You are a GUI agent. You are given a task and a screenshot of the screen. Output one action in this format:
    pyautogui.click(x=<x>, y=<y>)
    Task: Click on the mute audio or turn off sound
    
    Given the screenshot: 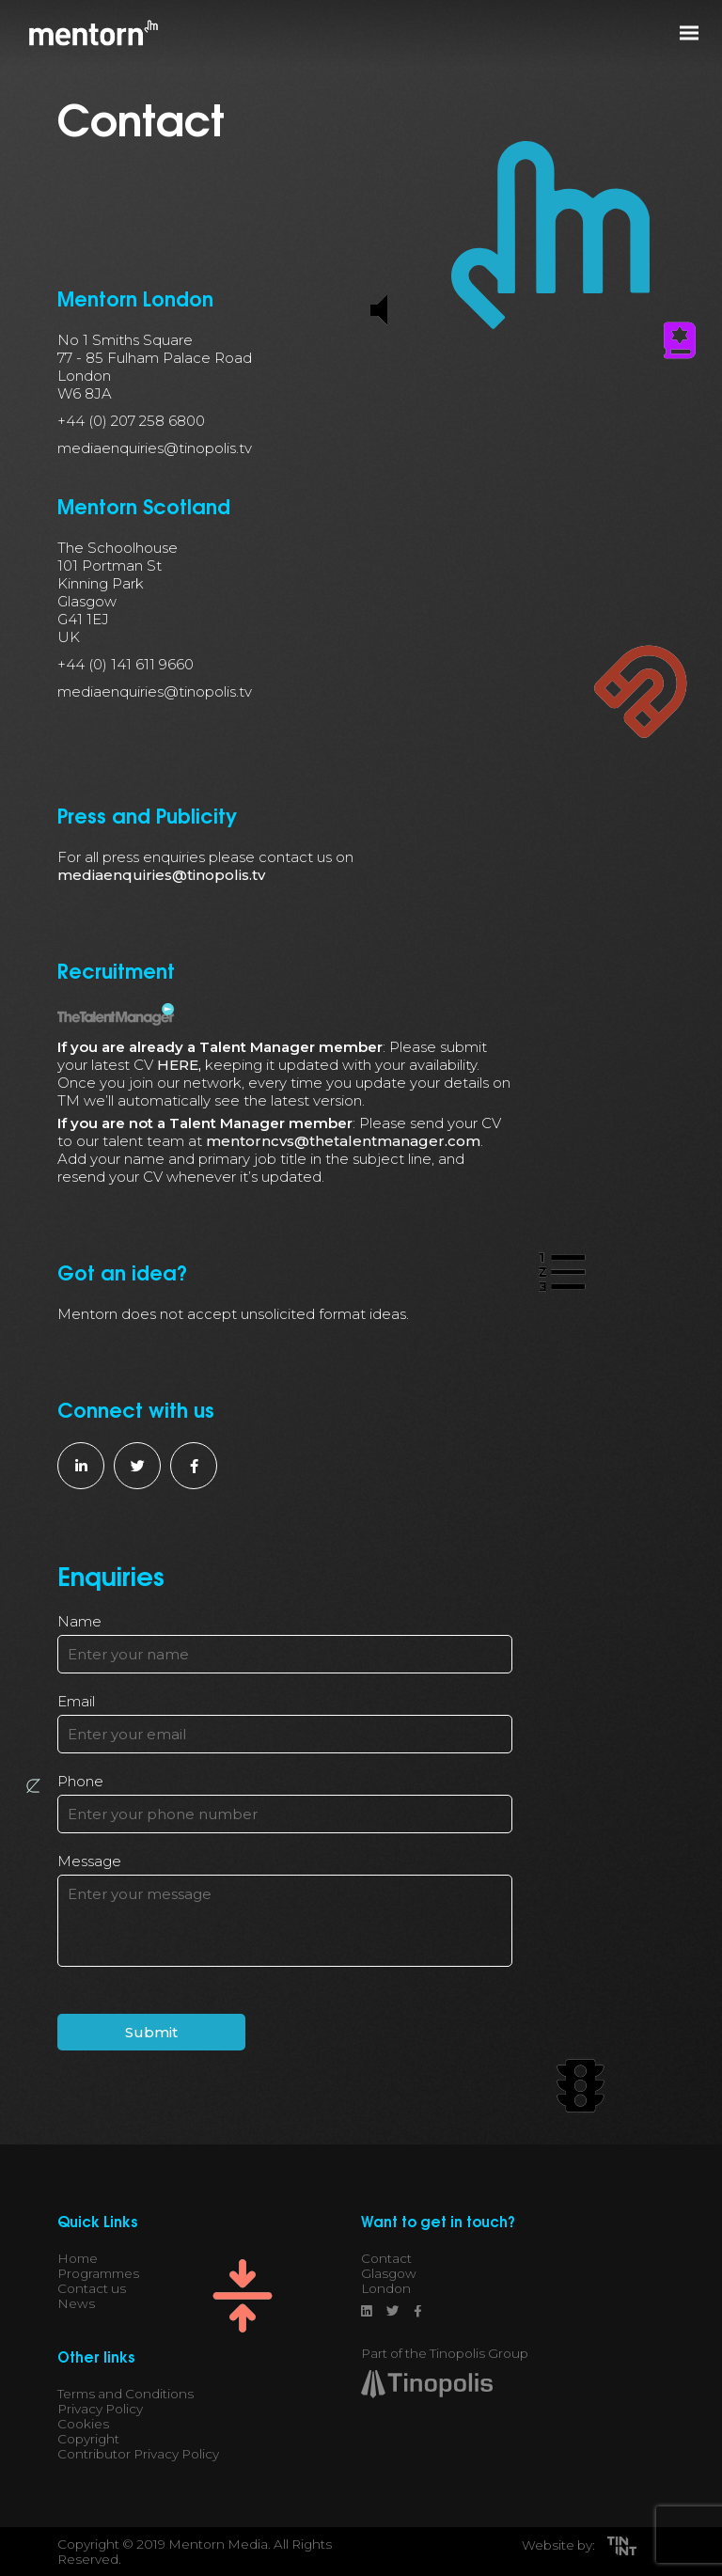 What is the action you would take?
    pyautogui.click(x=380, y=310)
    